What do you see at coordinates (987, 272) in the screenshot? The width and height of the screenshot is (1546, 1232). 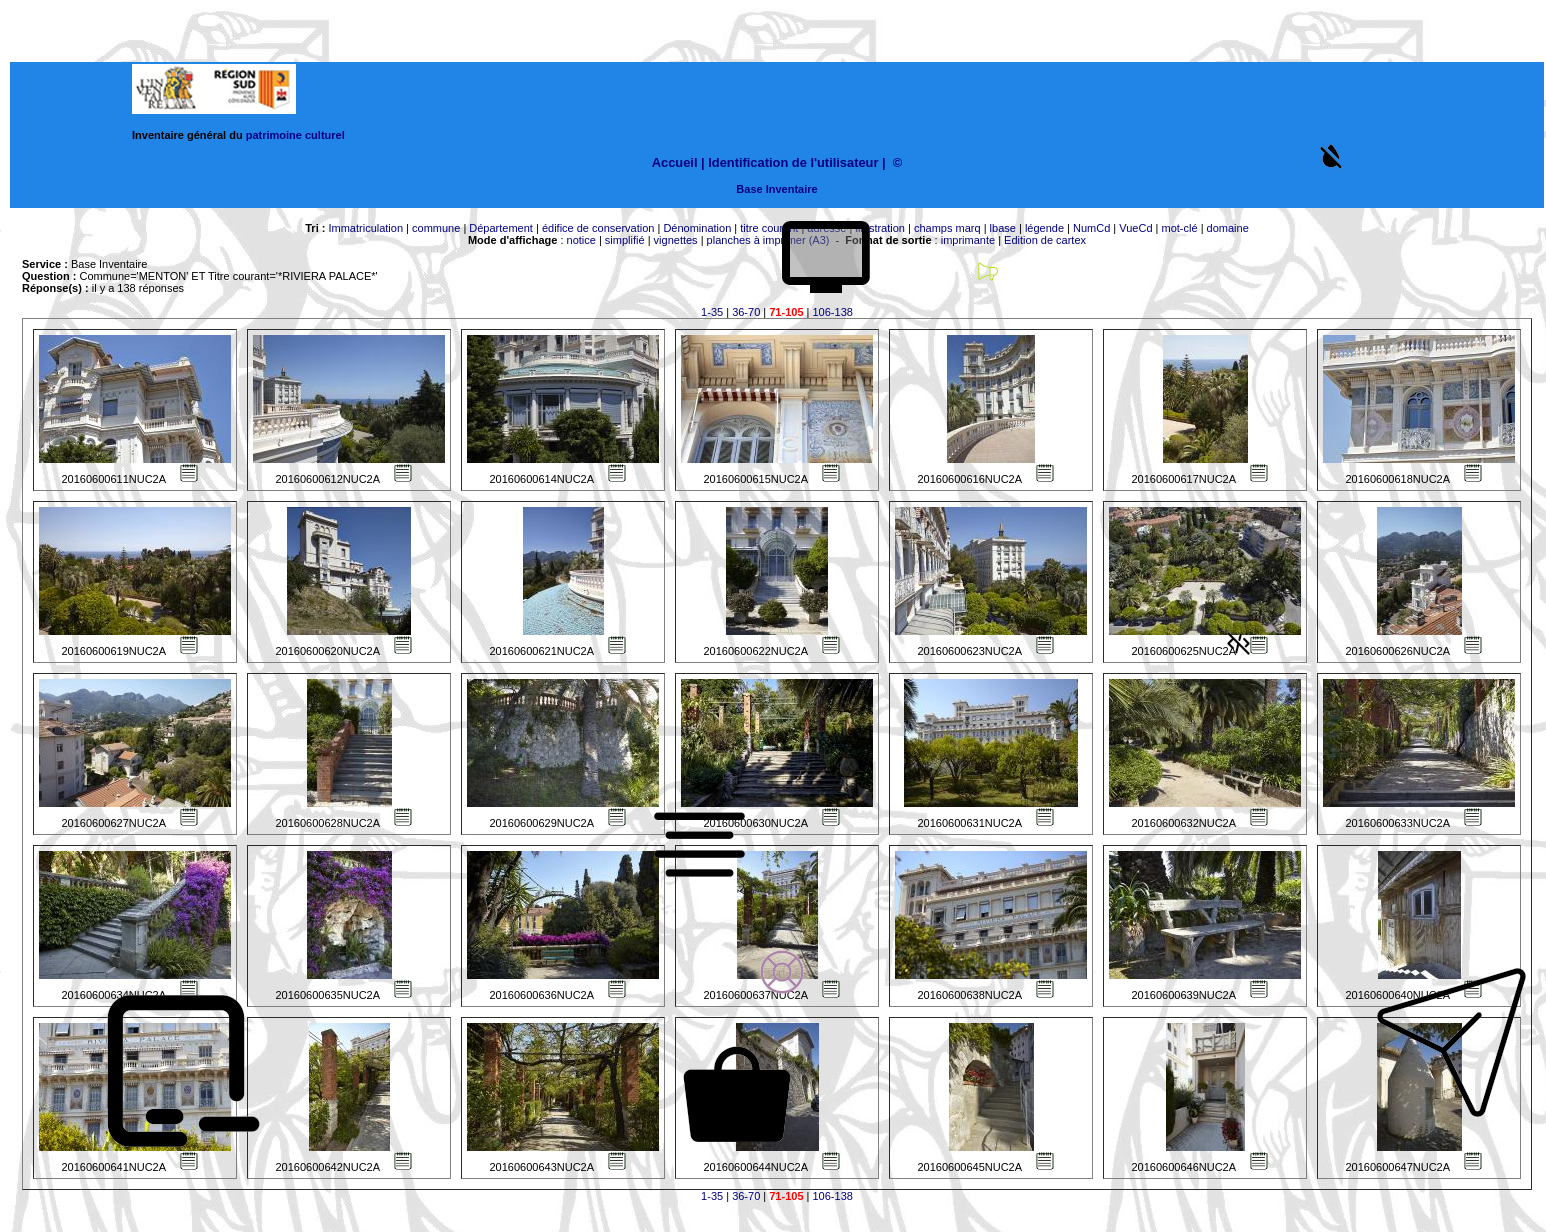 I see `make an announcement or broadcast` at bounding box center [987, 272].